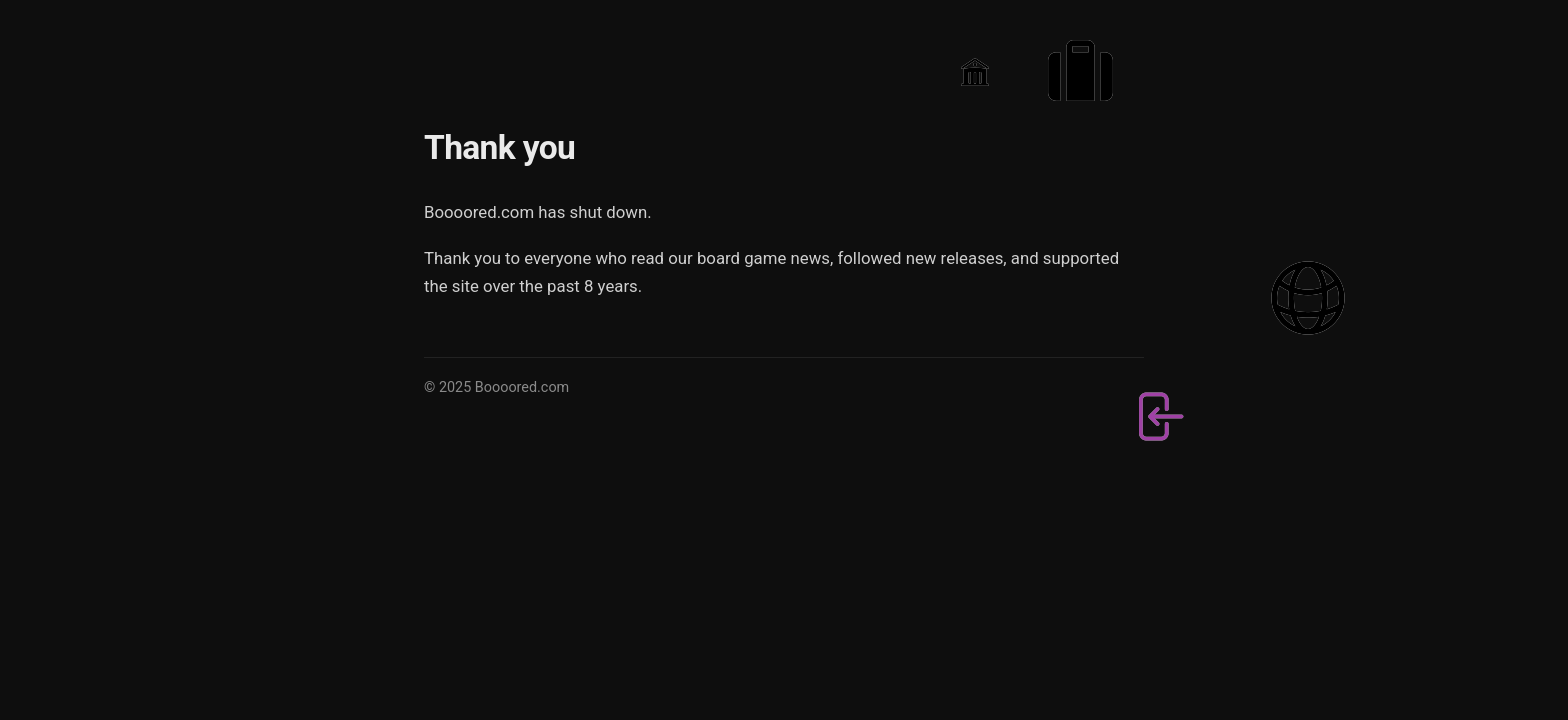 Image resolution: width=1568 pixels, height=720 pixels. I want to click on switch to global or international settings, so click(1308, 298).